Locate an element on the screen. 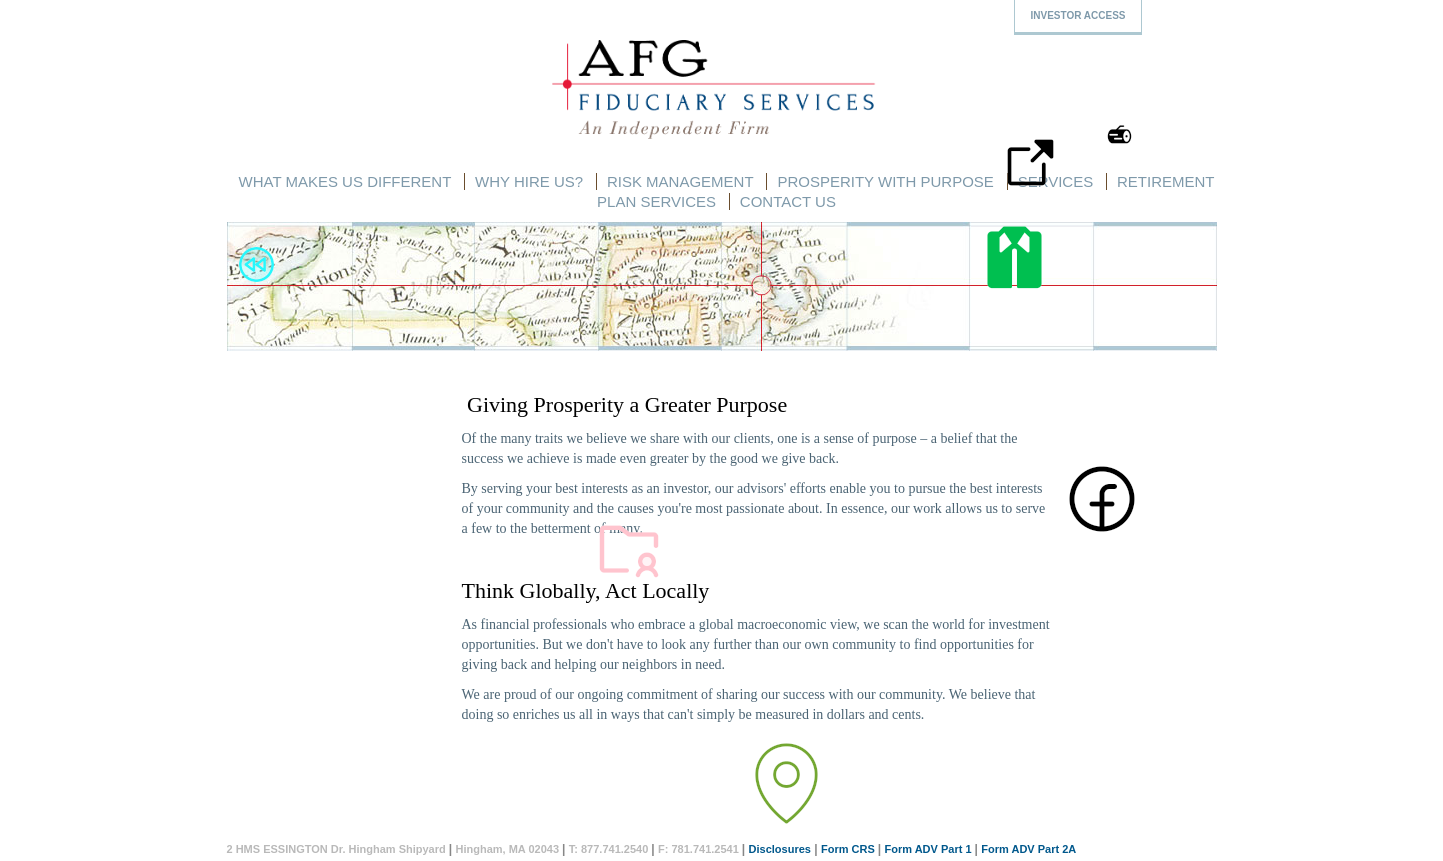 This screenshot has width=1443, height=861. access user profile folder is located at coordinates (629, 548).